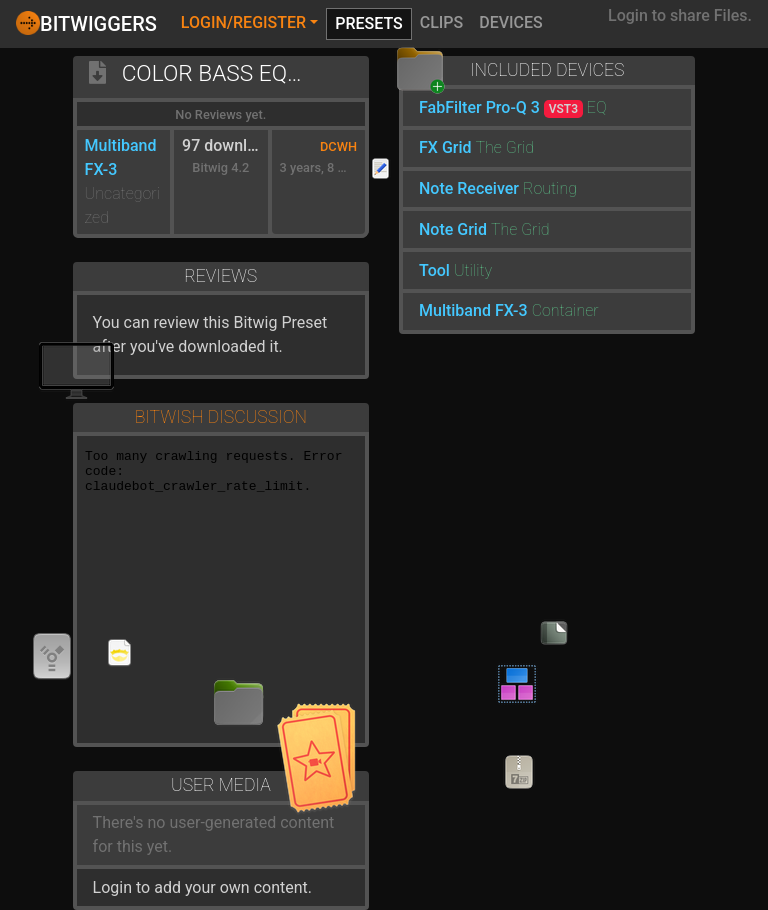 This screenshot has height=910, width=768. I want to click on select all items in the current view, so click(517, 684).